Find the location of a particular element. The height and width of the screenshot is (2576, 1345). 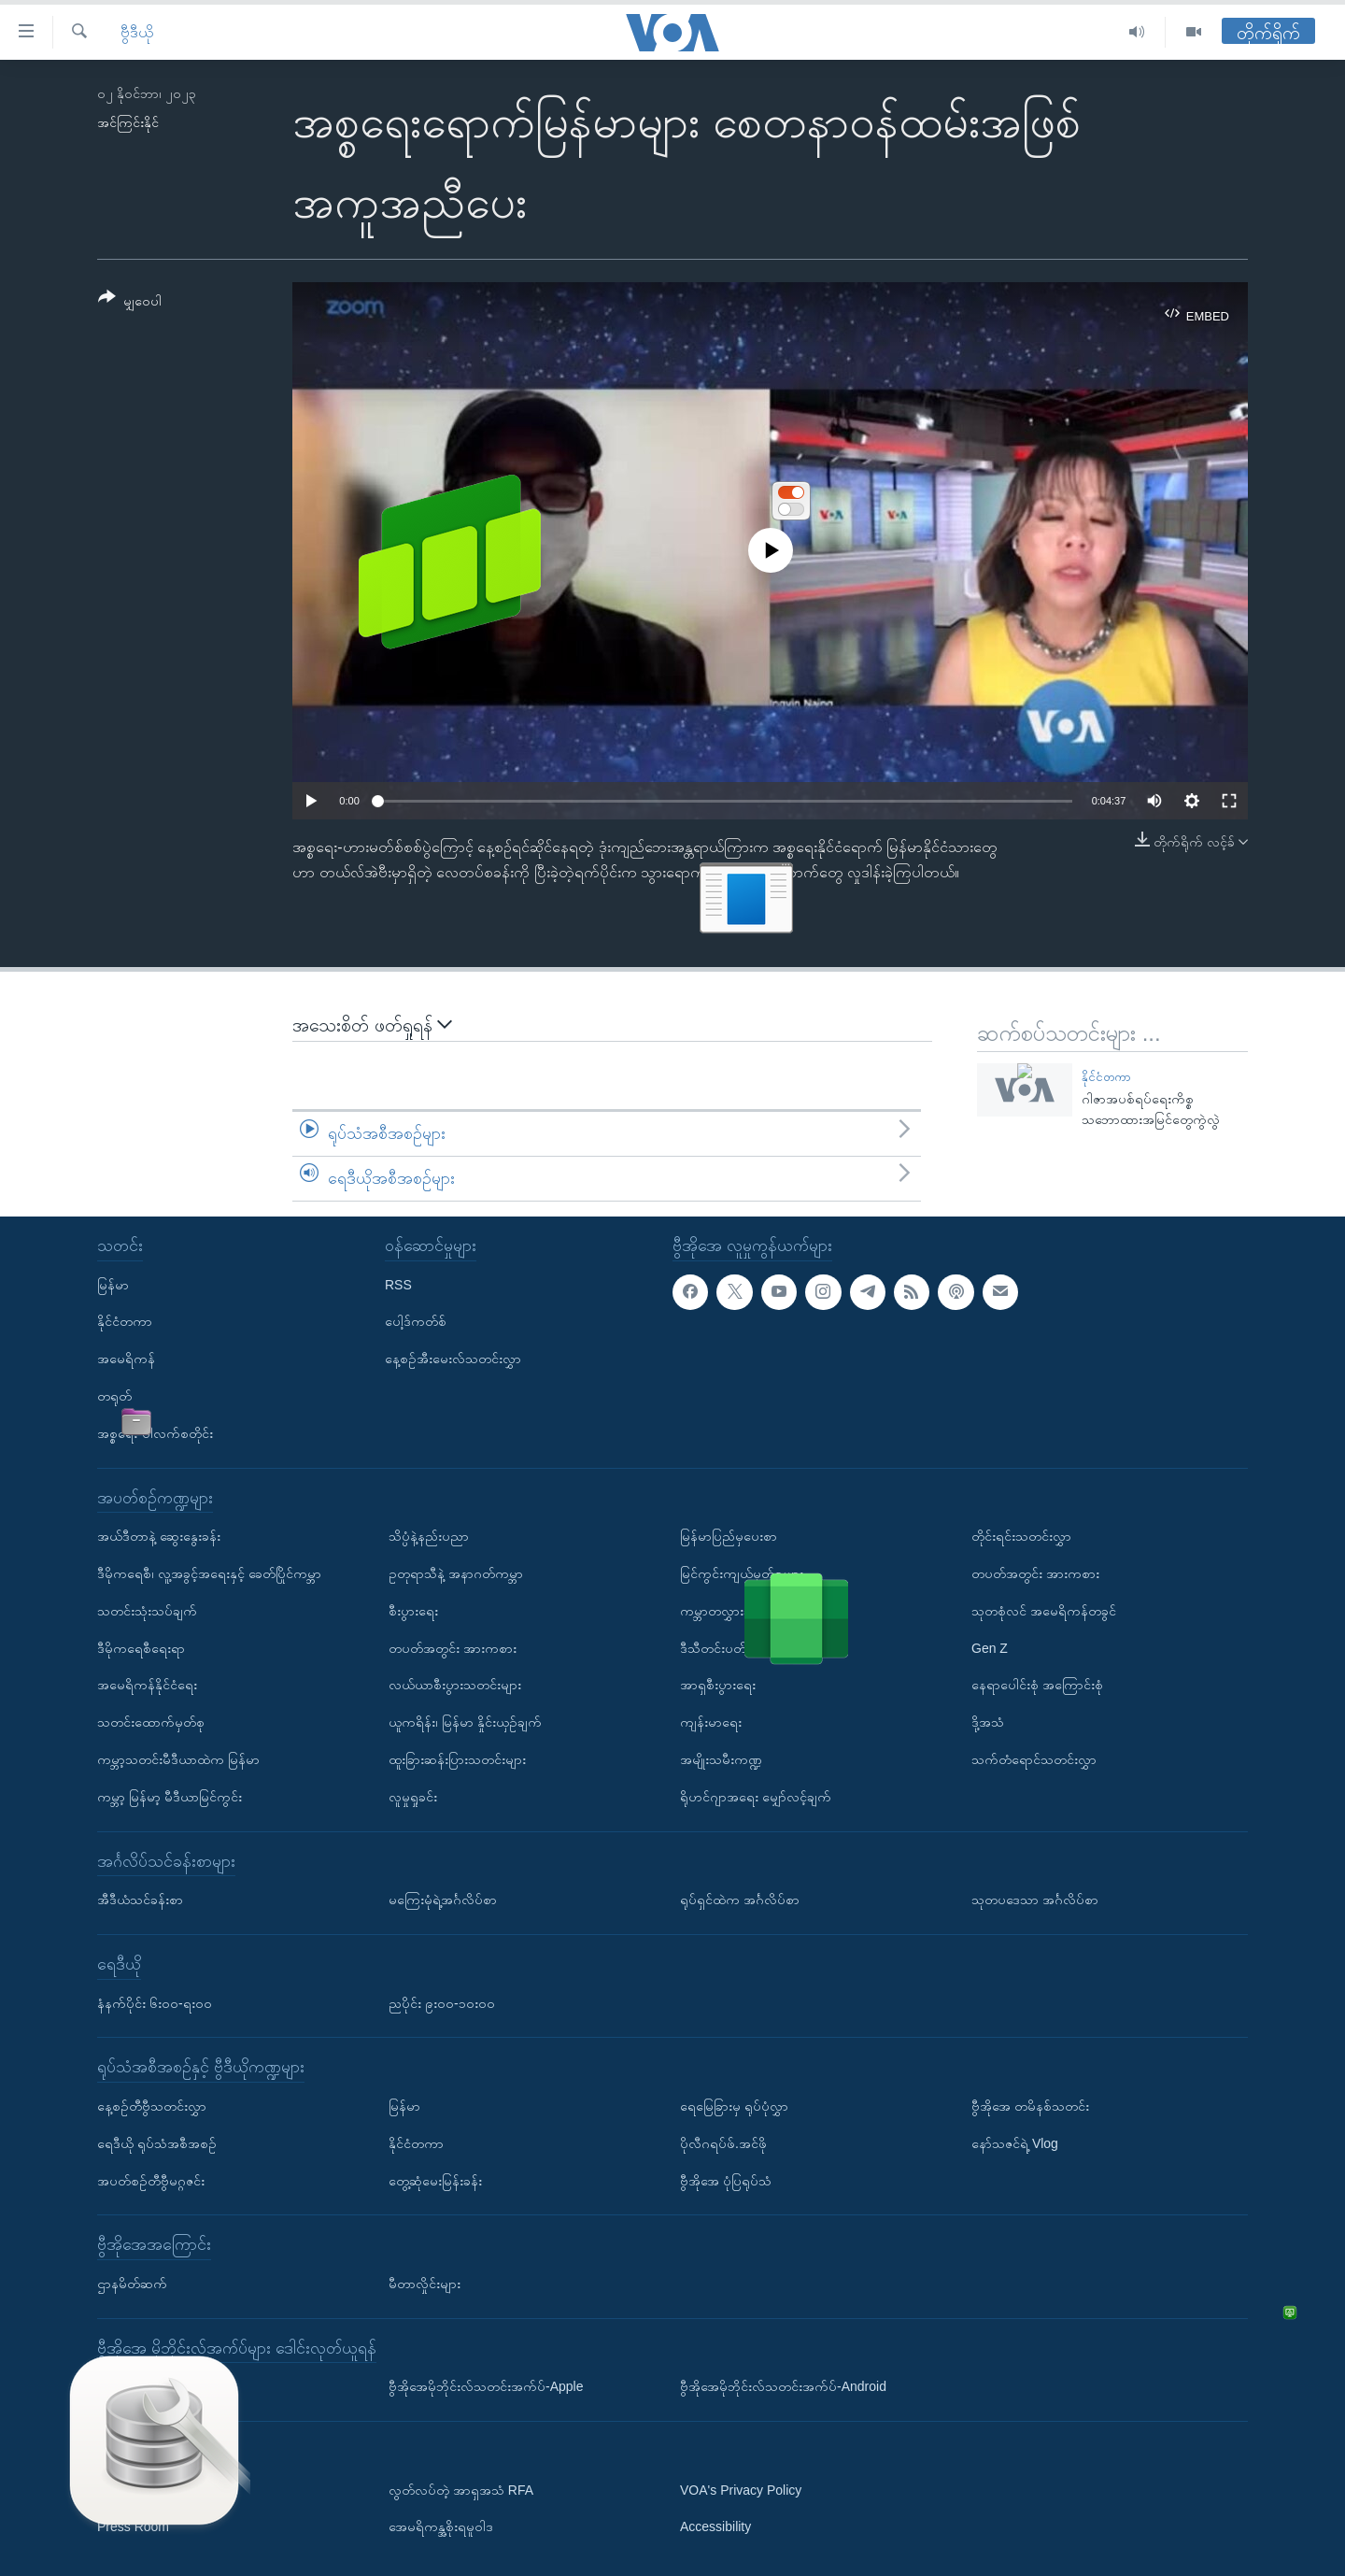

open a program or application window is located at coordinates (746, 898).